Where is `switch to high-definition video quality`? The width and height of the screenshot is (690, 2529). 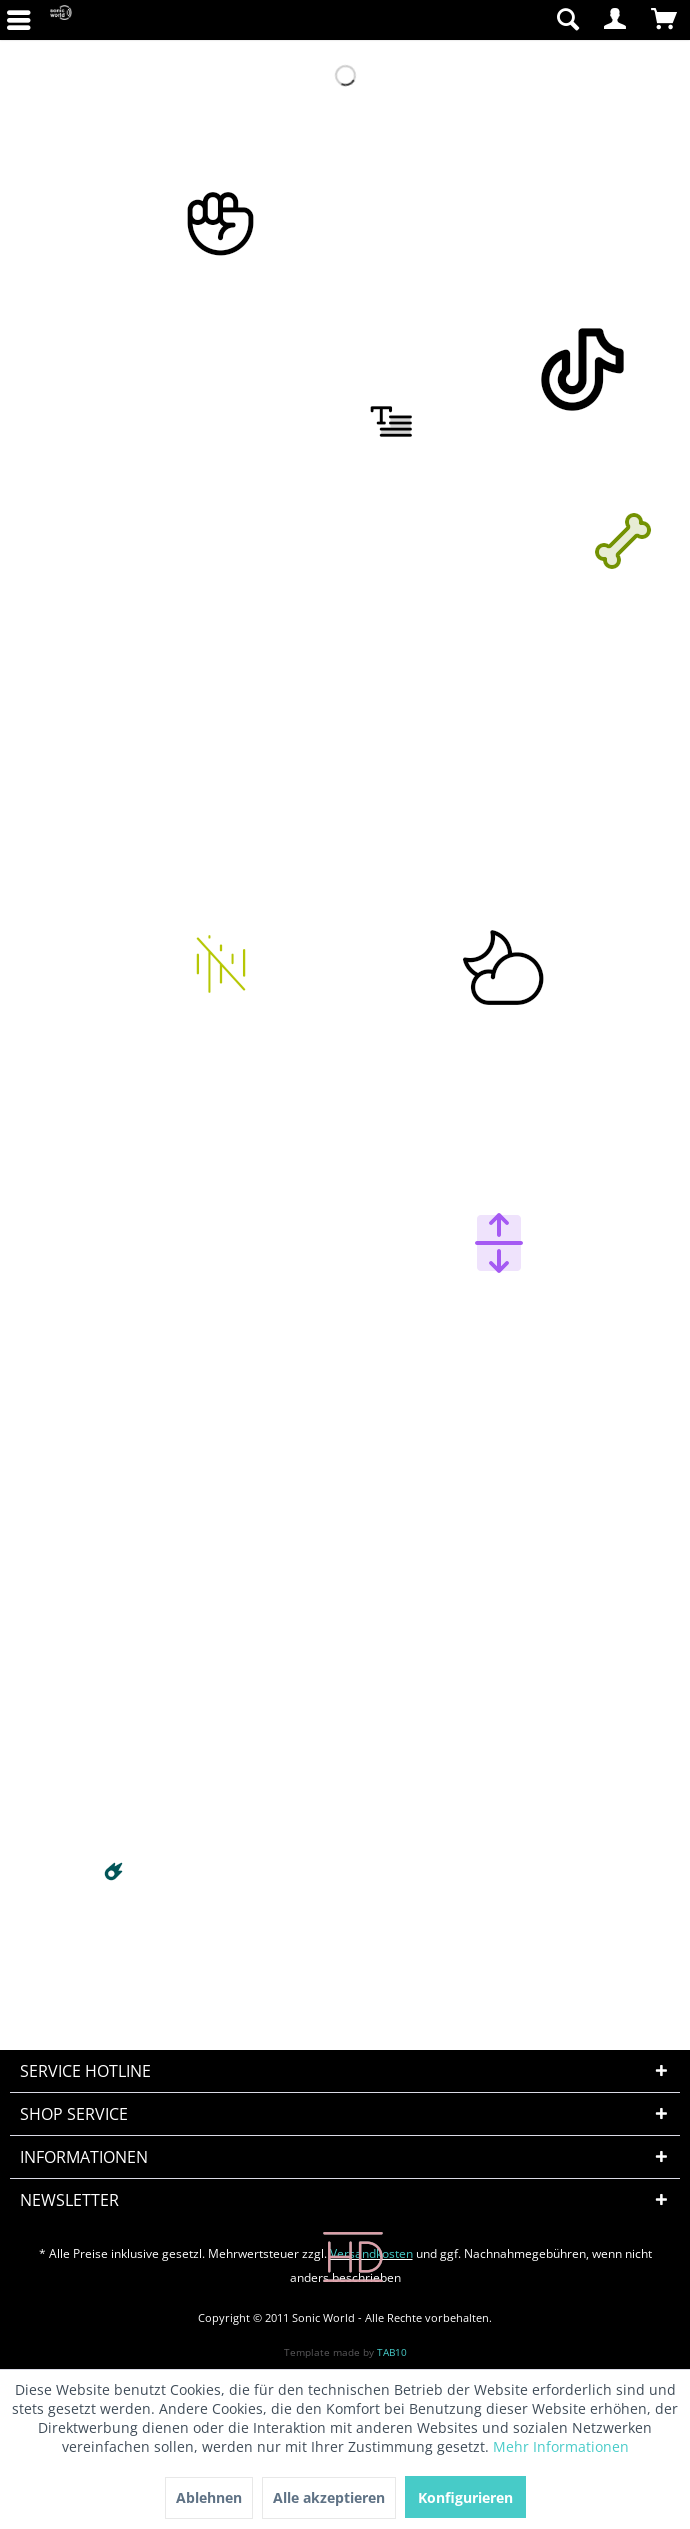 switch to high-definition video quality is located at coordinates (353, 2257).